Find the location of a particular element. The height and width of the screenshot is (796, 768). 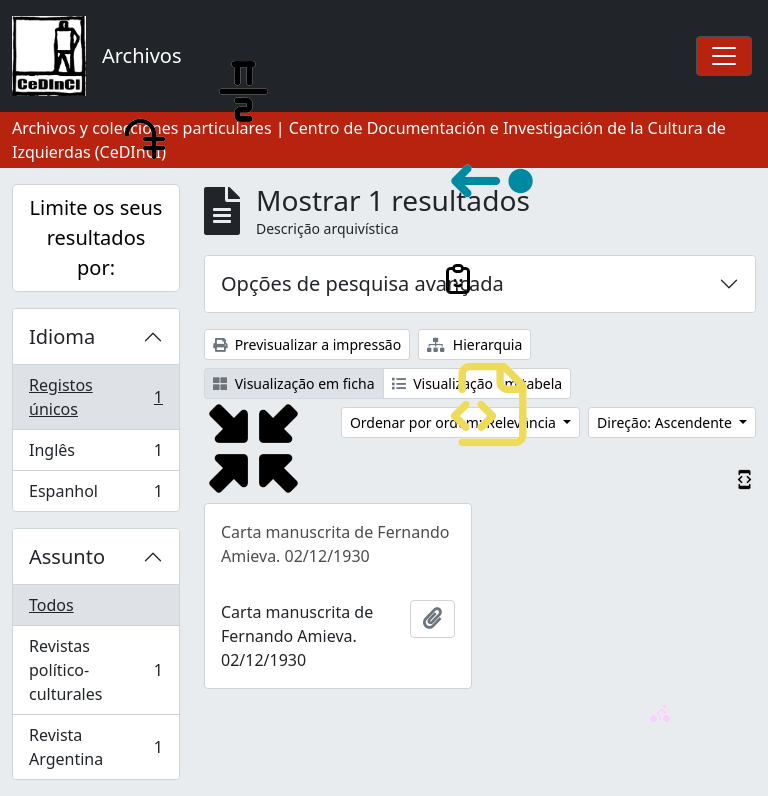

view feedback or satisfaction survey is located at coordinates (458, 279).